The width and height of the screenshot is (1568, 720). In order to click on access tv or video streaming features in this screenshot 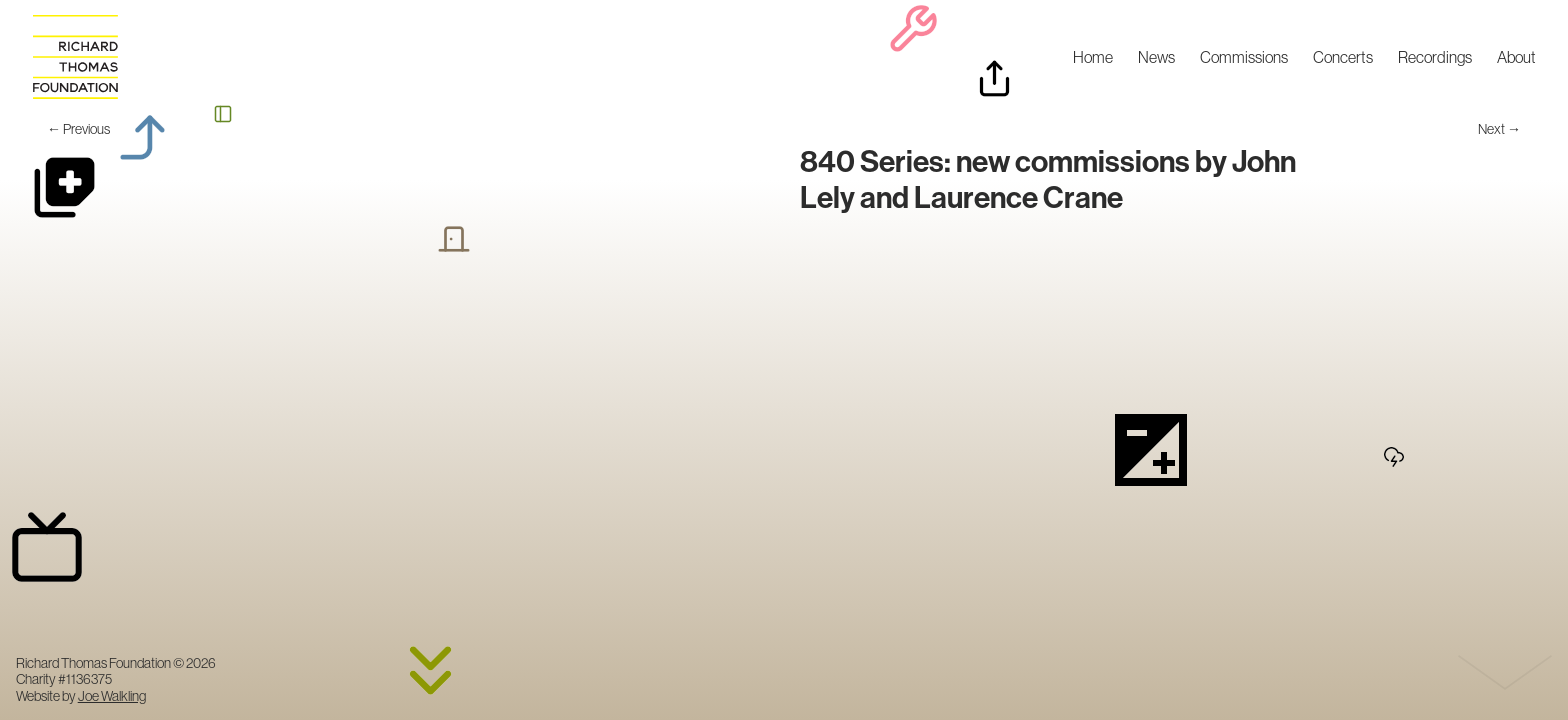, I will do `click(47, 547)`.